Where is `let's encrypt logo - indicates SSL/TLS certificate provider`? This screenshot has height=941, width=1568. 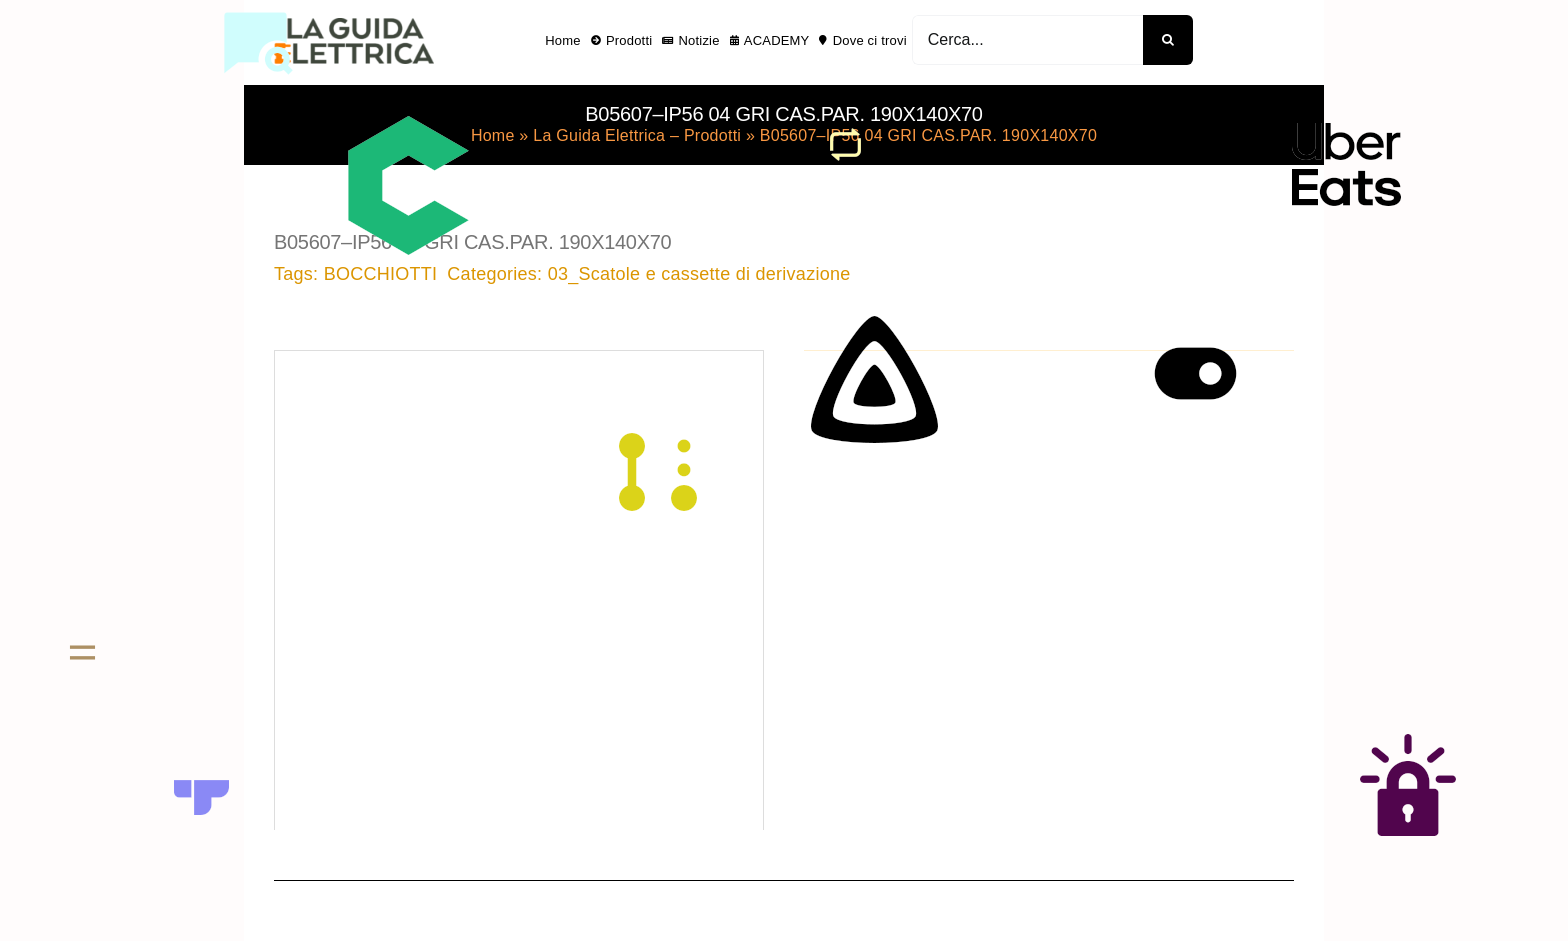
let's encrypt logo - indicates SSL/TLS certificate provider is located at coordinates (1408, 785).